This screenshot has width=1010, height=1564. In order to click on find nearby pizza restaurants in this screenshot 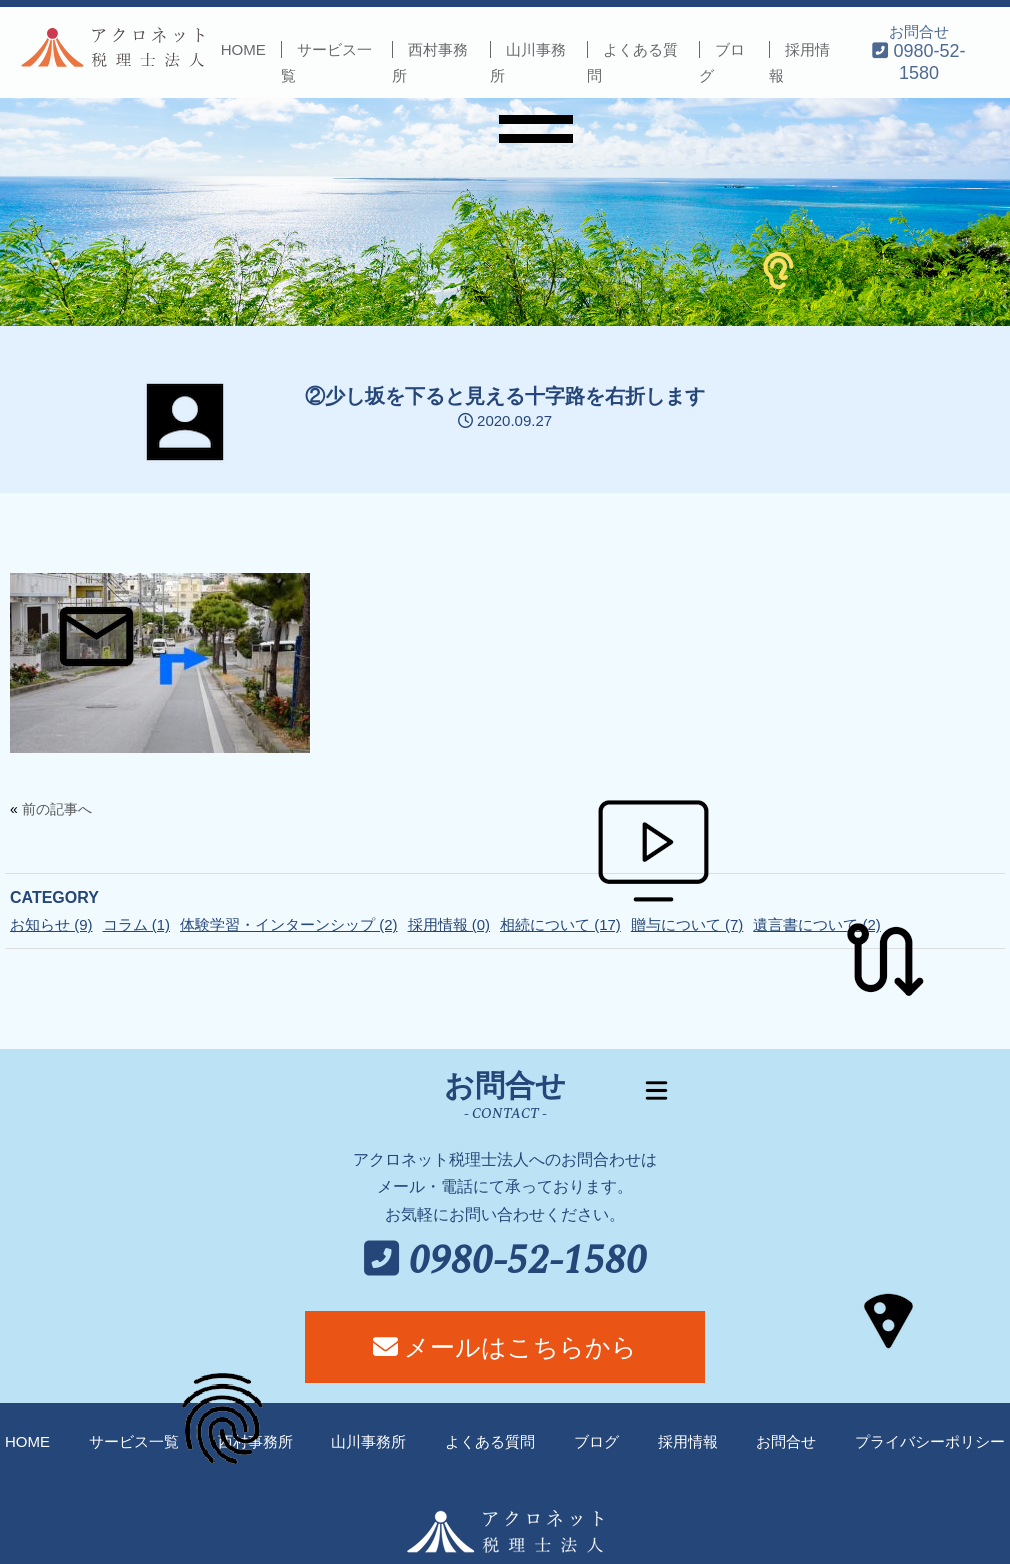, I will do `click(888, 1322)`.